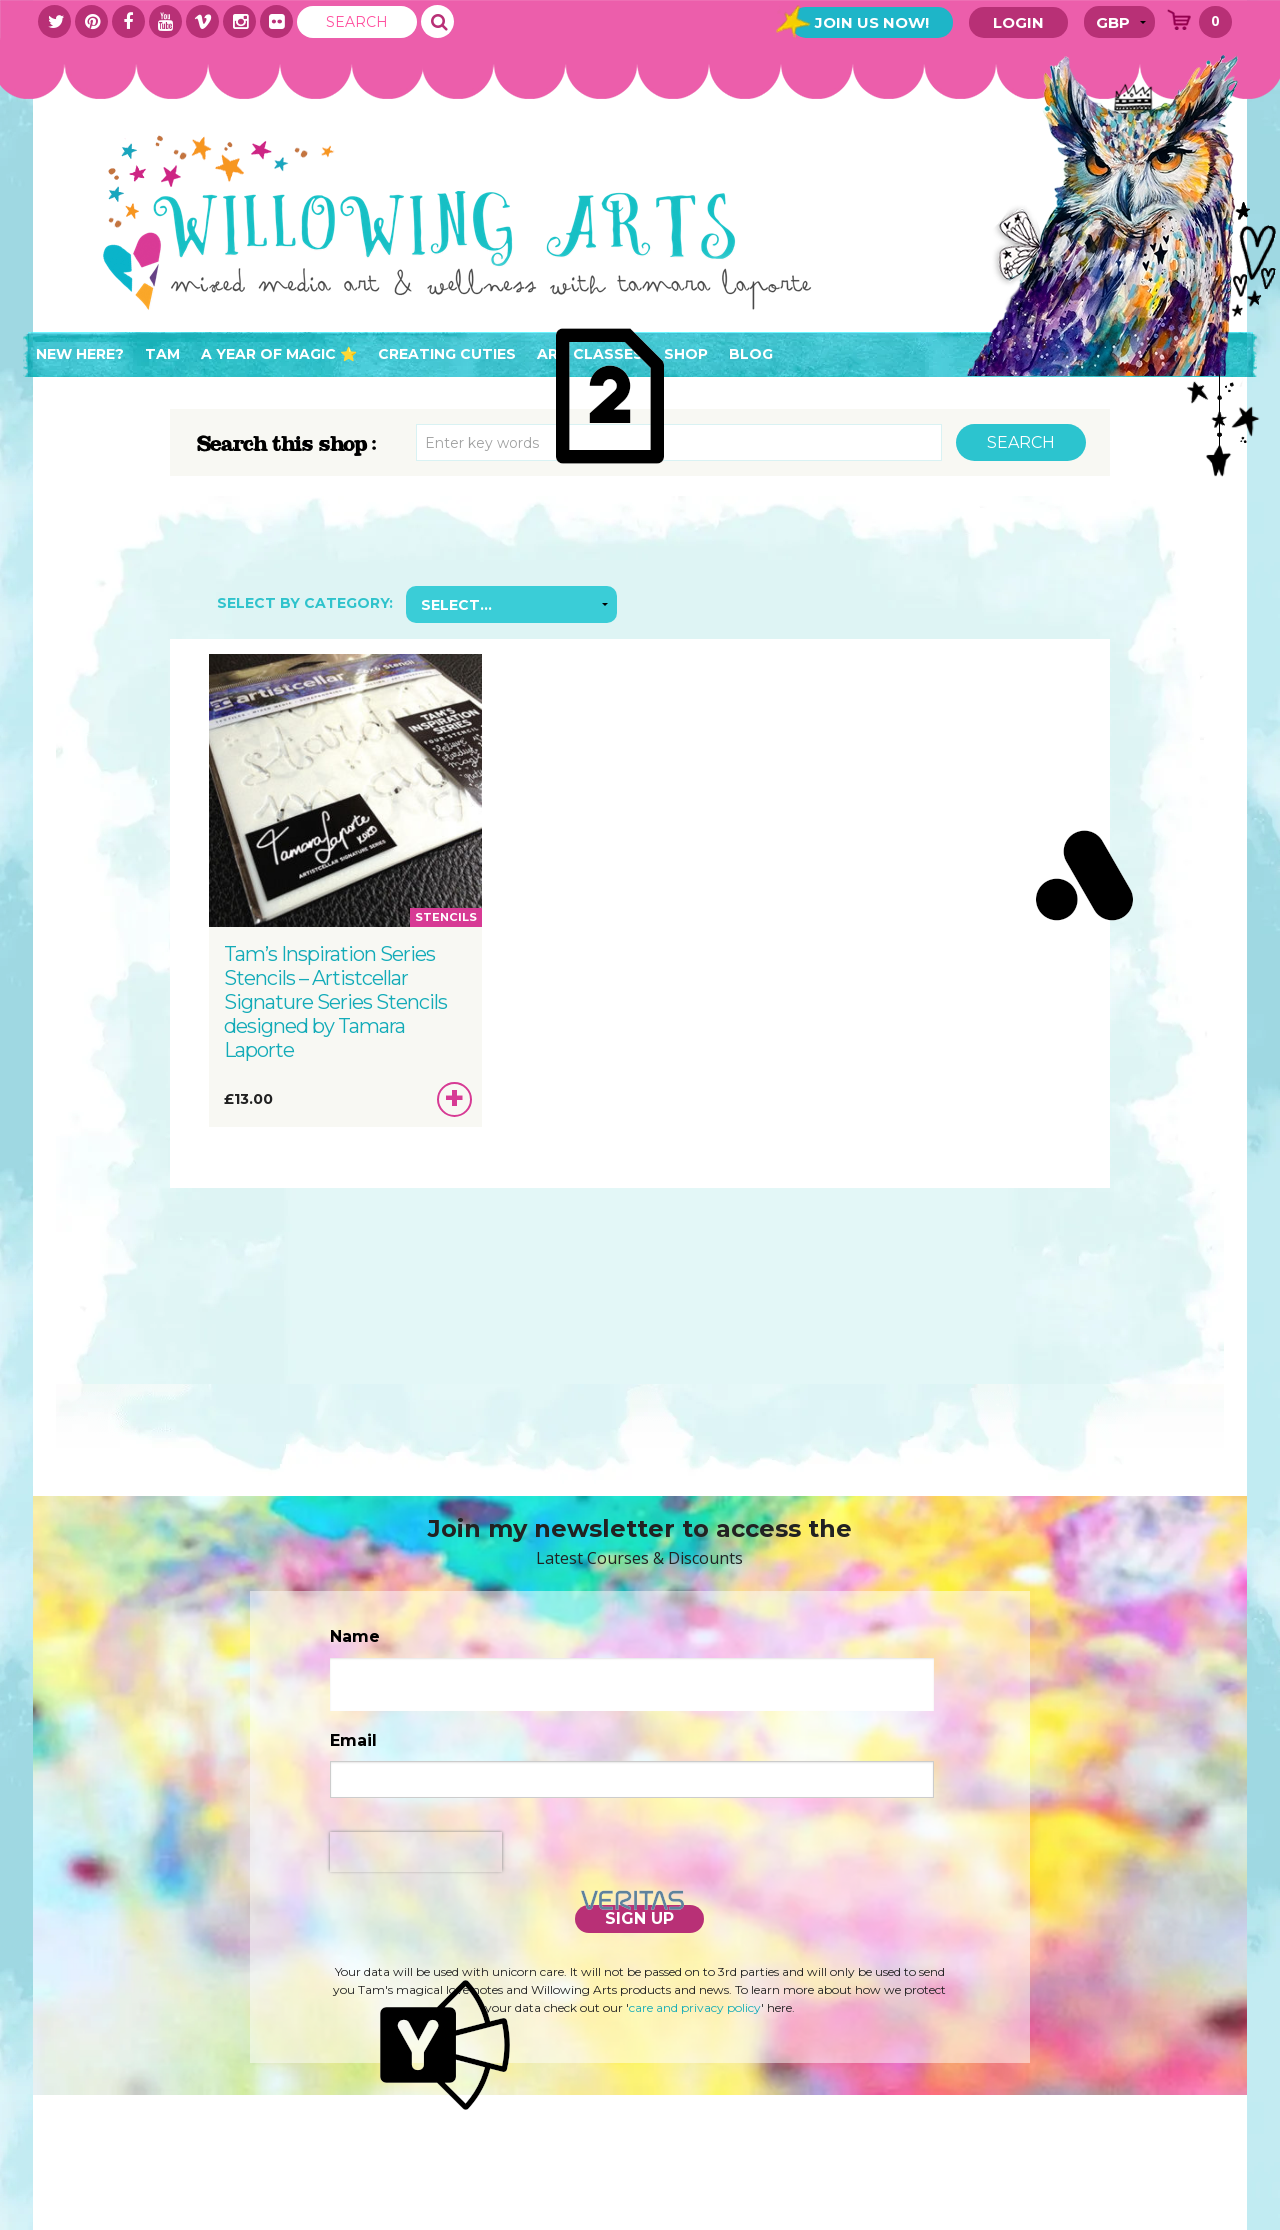  I want to click on open Yammer enterprise social network, so click(445, 2045).